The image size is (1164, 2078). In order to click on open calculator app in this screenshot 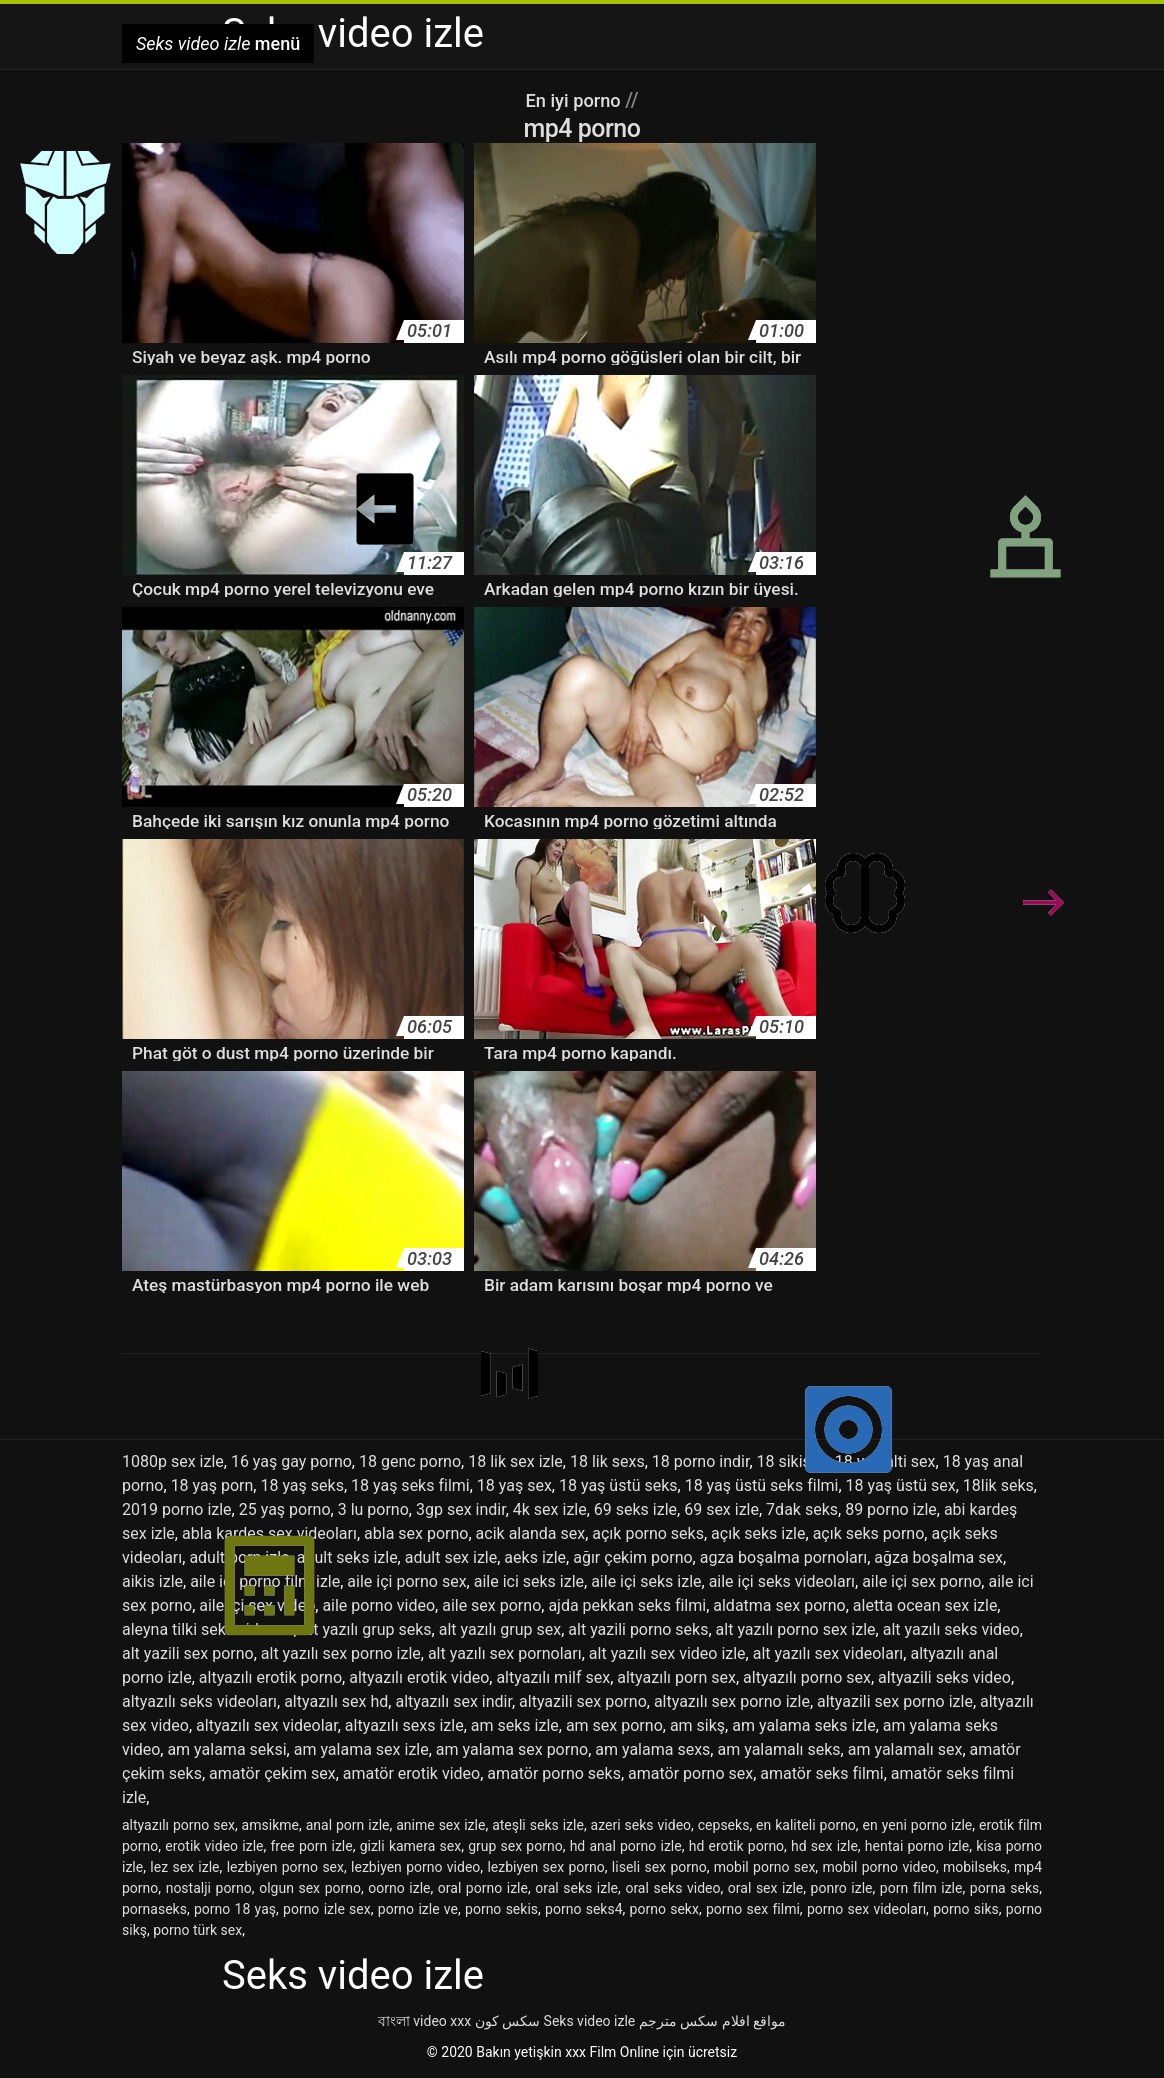, I will do `click(269, 1585)`.